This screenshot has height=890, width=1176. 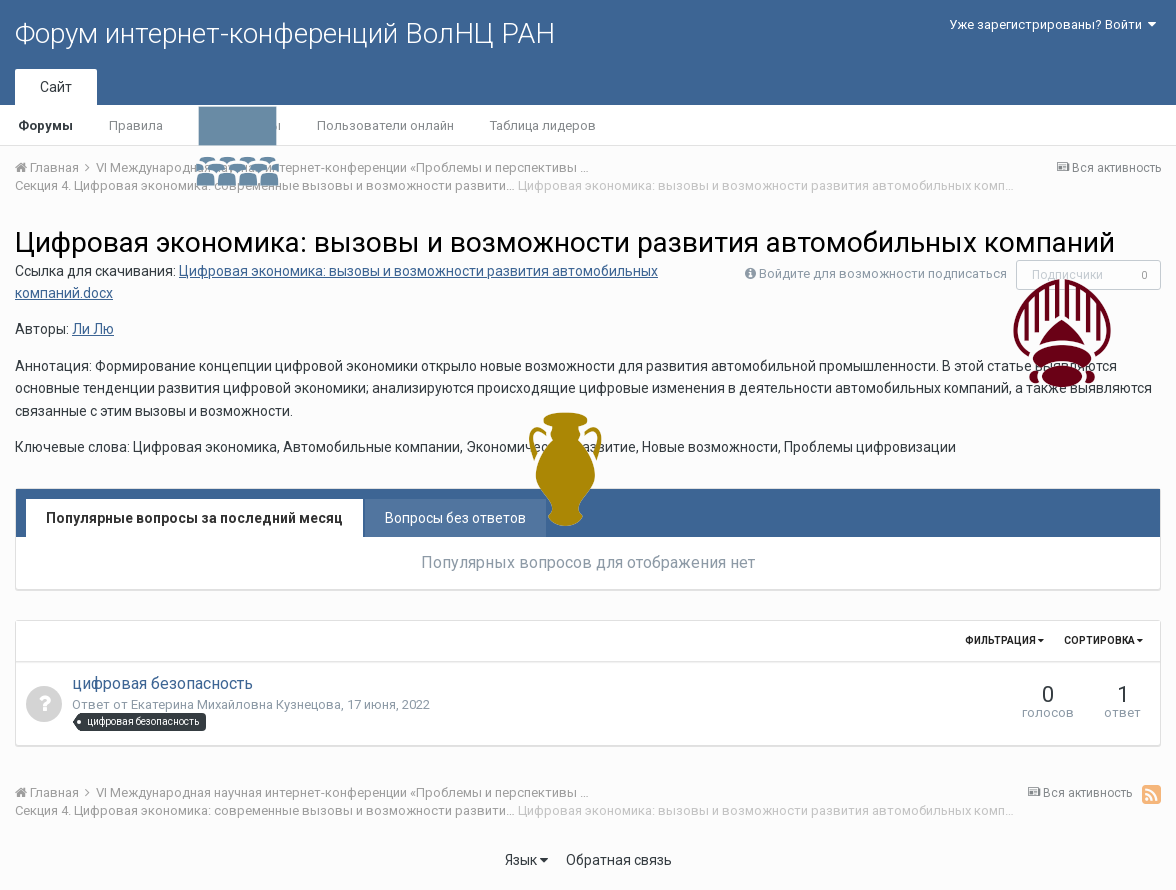 I want to click on access theater or cinema listings, so click(x=237, y=145).